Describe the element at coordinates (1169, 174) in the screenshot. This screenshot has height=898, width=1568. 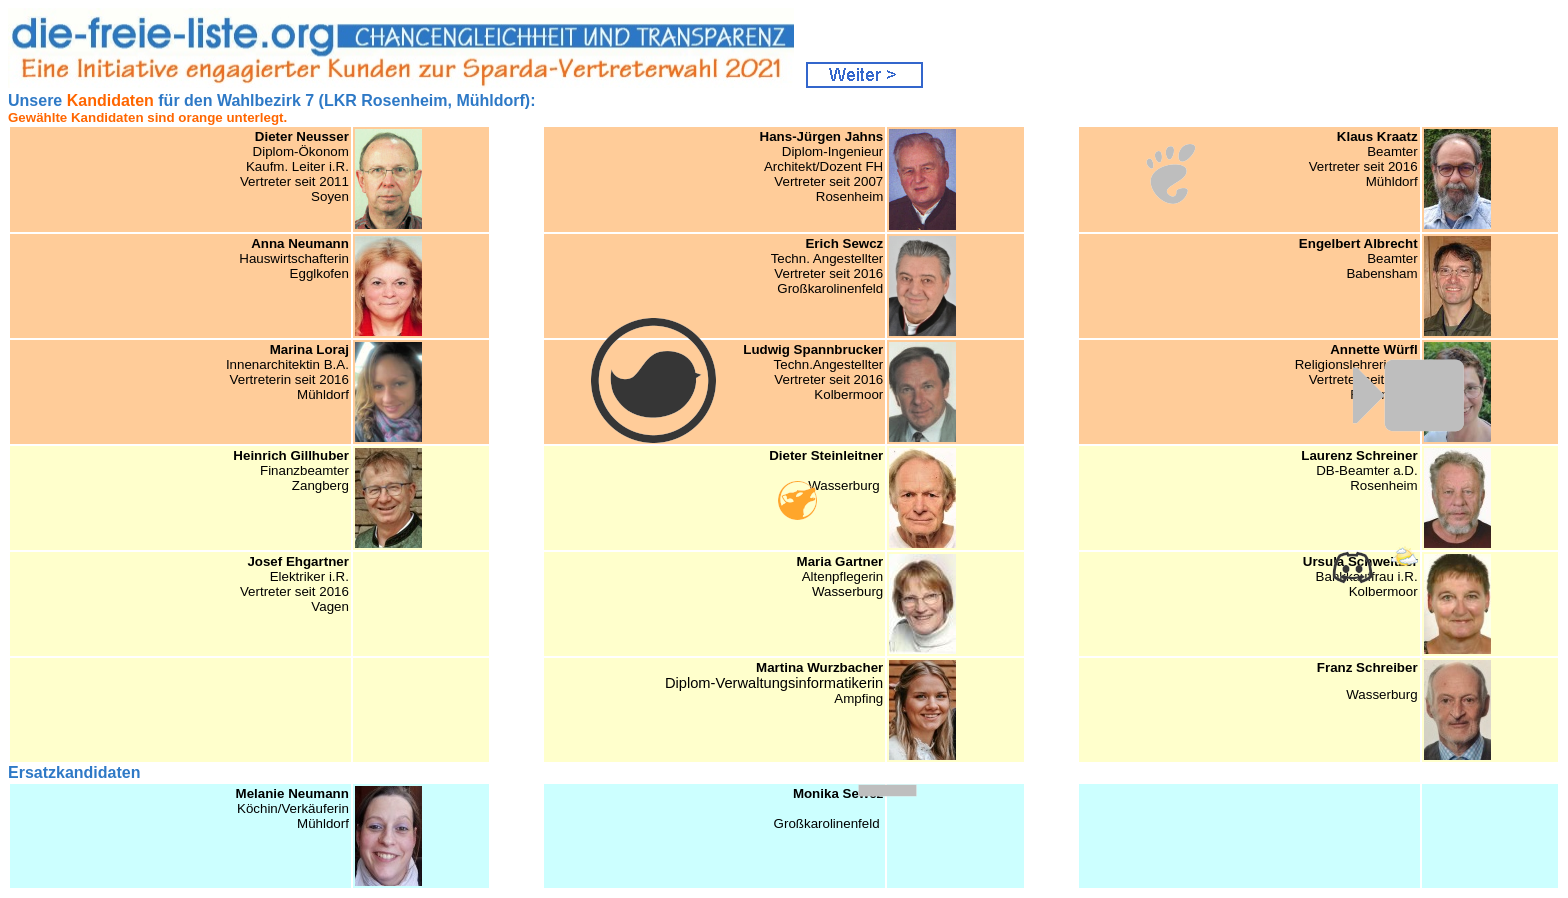
I see `access the GNOME desktop home or start menu` at that location.